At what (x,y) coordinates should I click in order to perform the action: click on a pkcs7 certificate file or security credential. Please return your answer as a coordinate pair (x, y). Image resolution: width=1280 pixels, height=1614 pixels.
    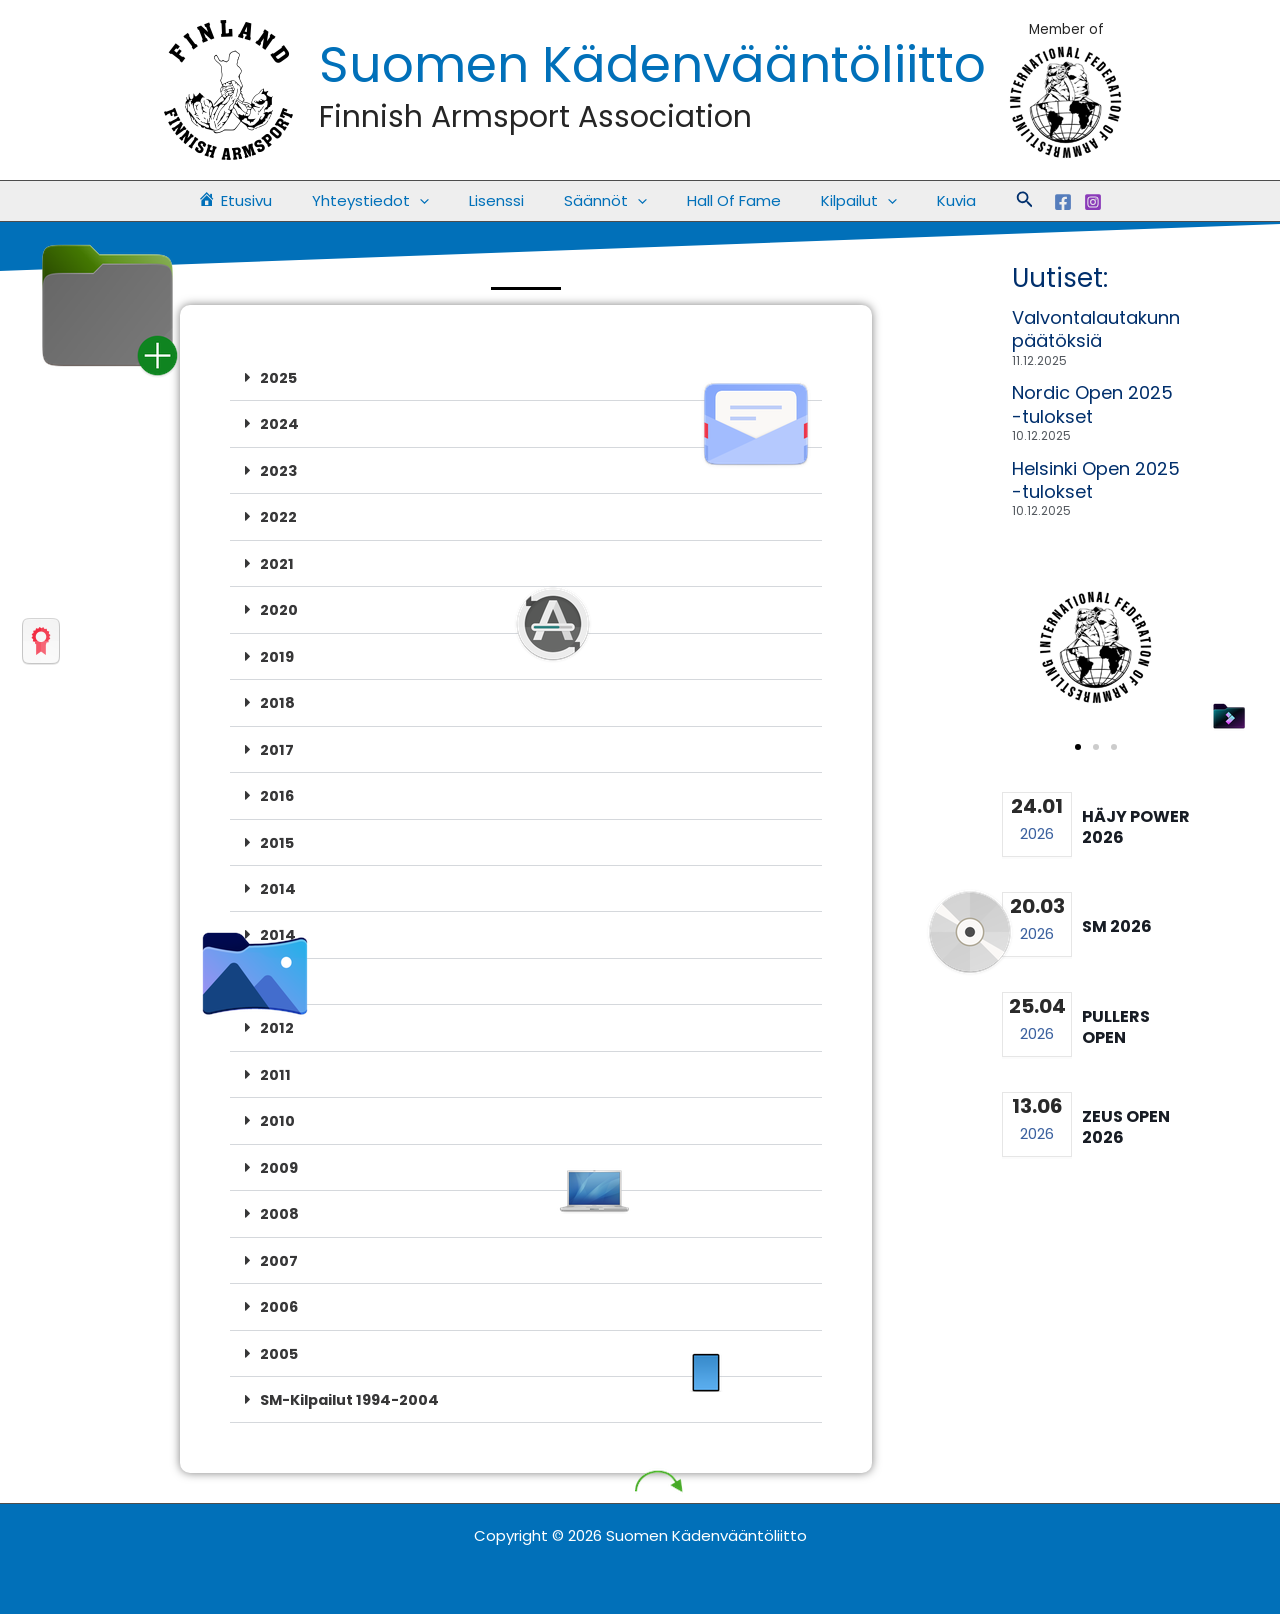
    Looking at the image, I should click on (41, 641).